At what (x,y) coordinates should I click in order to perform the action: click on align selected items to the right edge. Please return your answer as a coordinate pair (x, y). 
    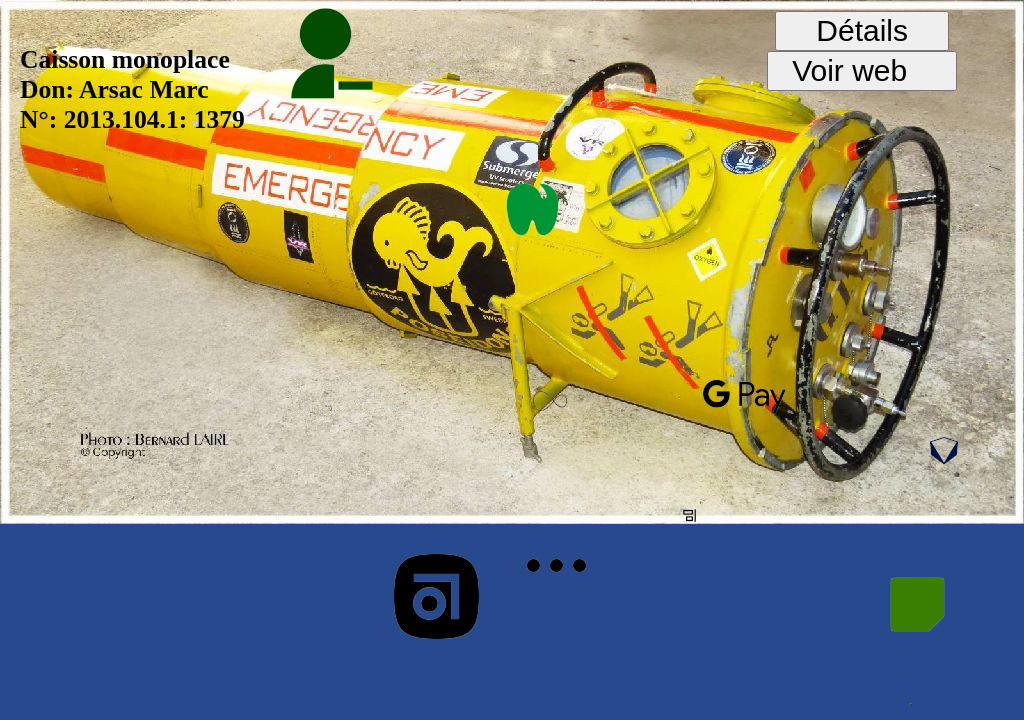
    Looking at the image, I should click on (689, 515).